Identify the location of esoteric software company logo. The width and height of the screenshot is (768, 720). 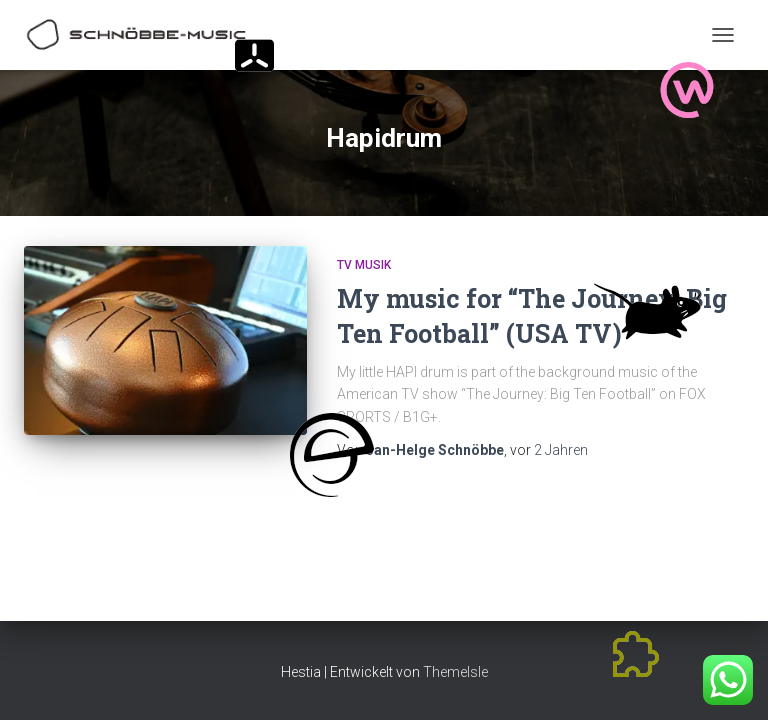
(332, 455).